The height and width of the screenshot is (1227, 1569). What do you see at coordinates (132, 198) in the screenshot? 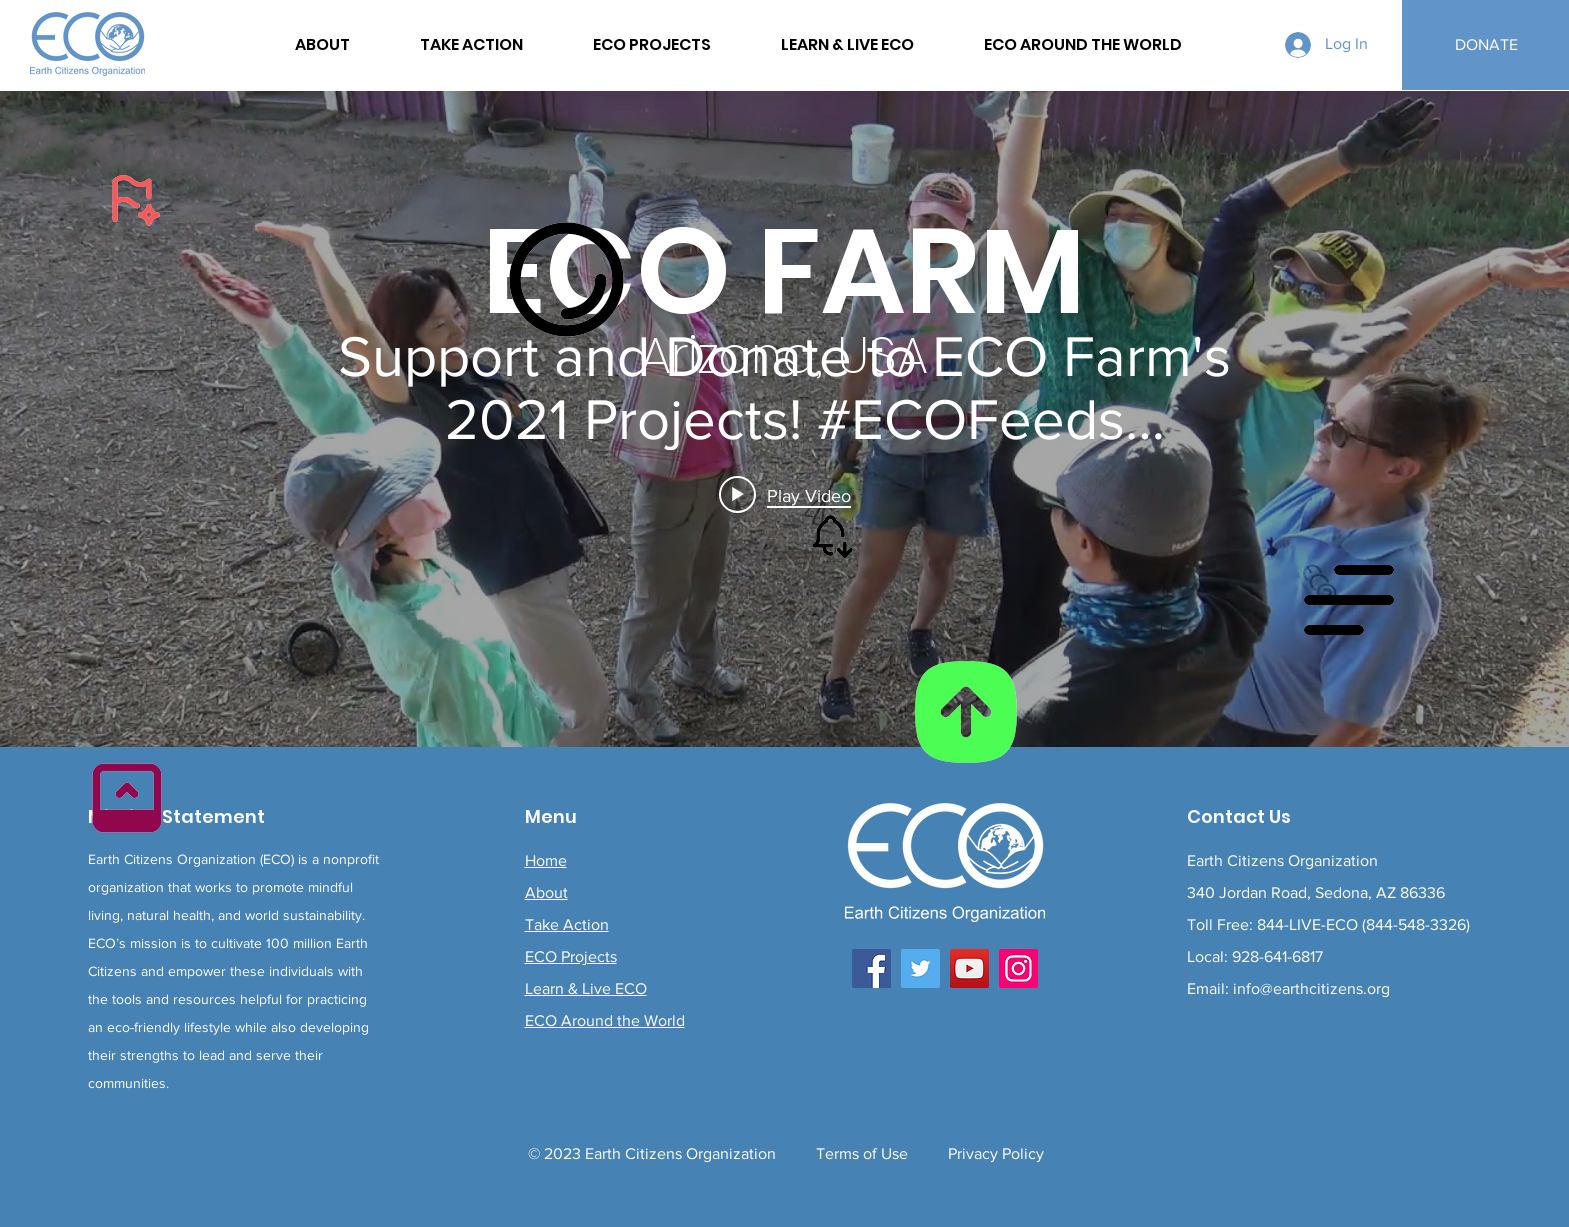
I see `flag content for AI review or processing` at bounding box center [132, 198].